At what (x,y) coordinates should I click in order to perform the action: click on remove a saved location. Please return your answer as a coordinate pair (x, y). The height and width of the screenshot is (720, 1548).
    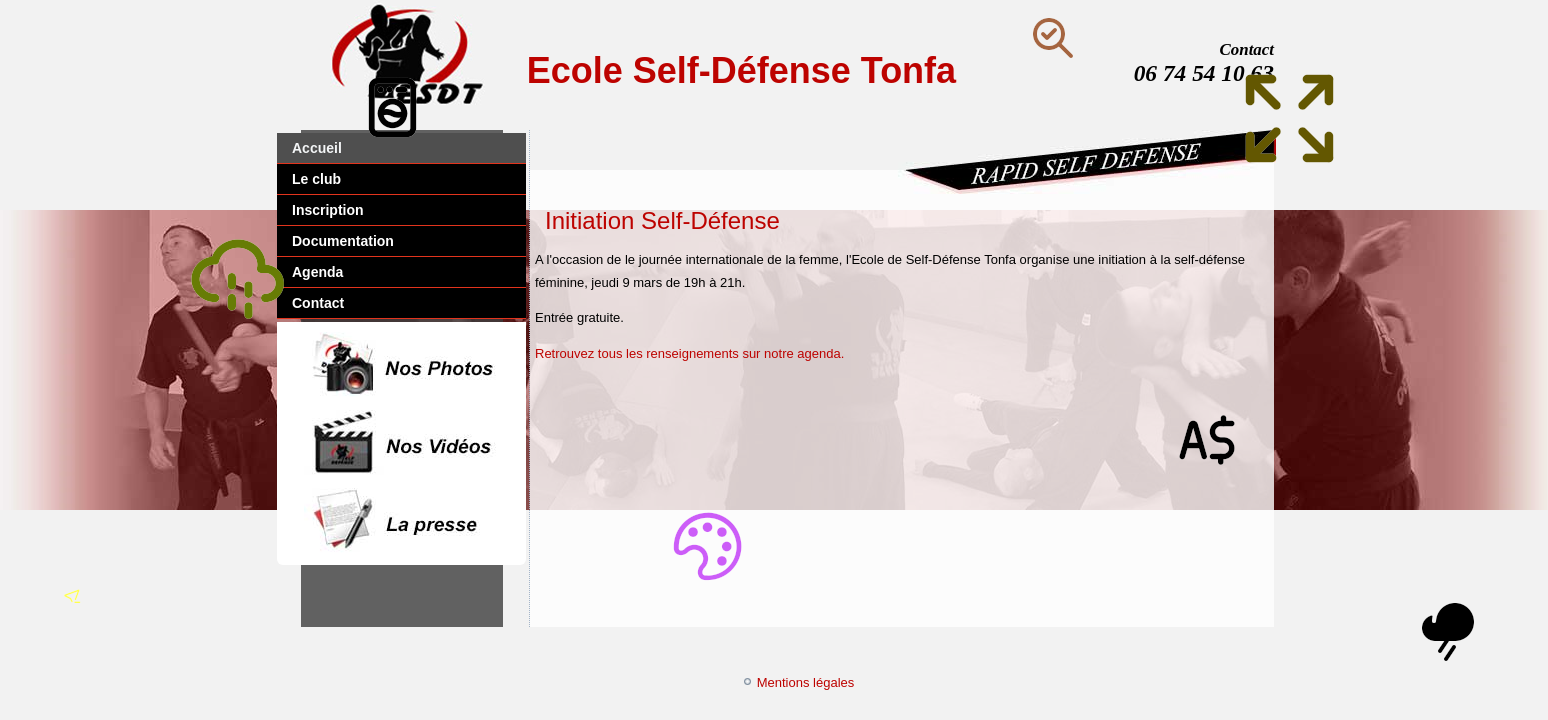
    Looking at the image, I should click on (72, 597).